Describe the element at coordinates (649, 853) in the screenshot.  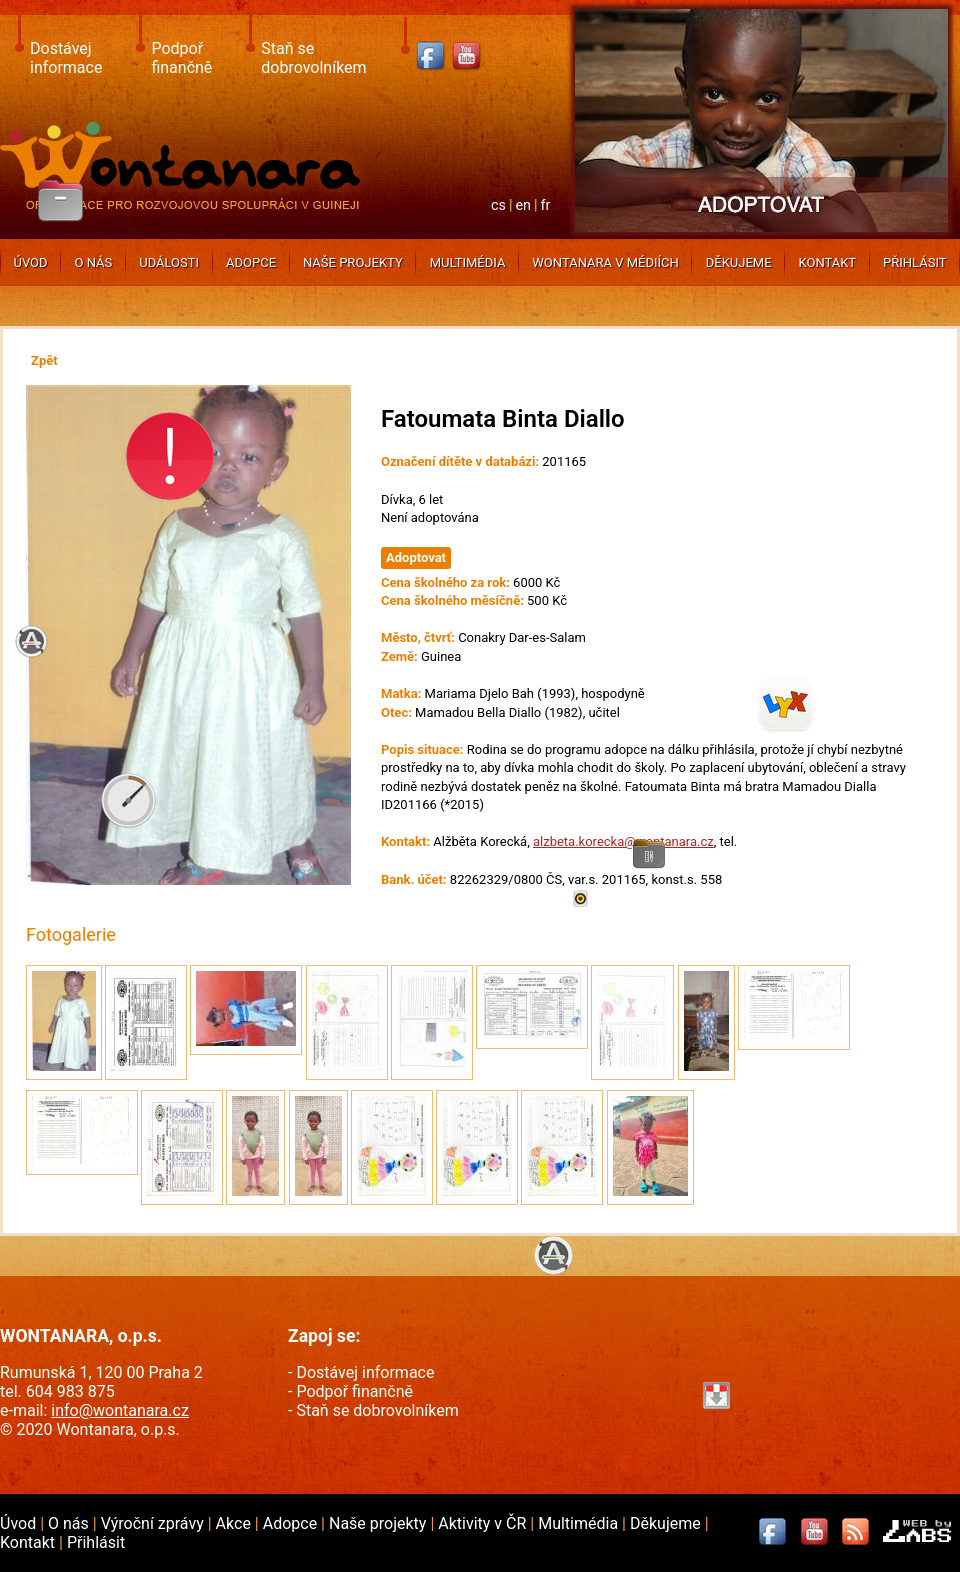
I see `open templates folder` at that location.